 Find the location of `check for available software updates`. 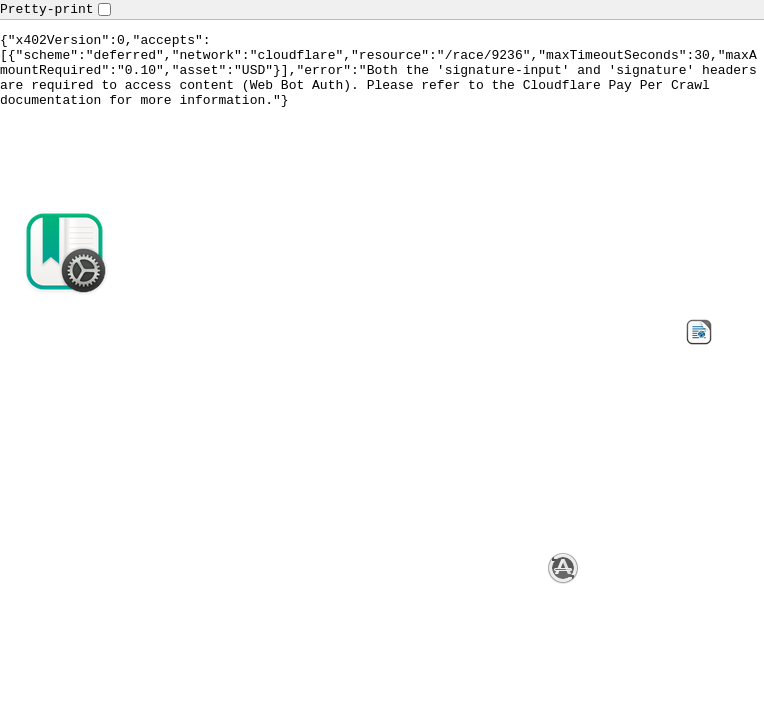

check for available software updates is located at coordinates (563, 568).